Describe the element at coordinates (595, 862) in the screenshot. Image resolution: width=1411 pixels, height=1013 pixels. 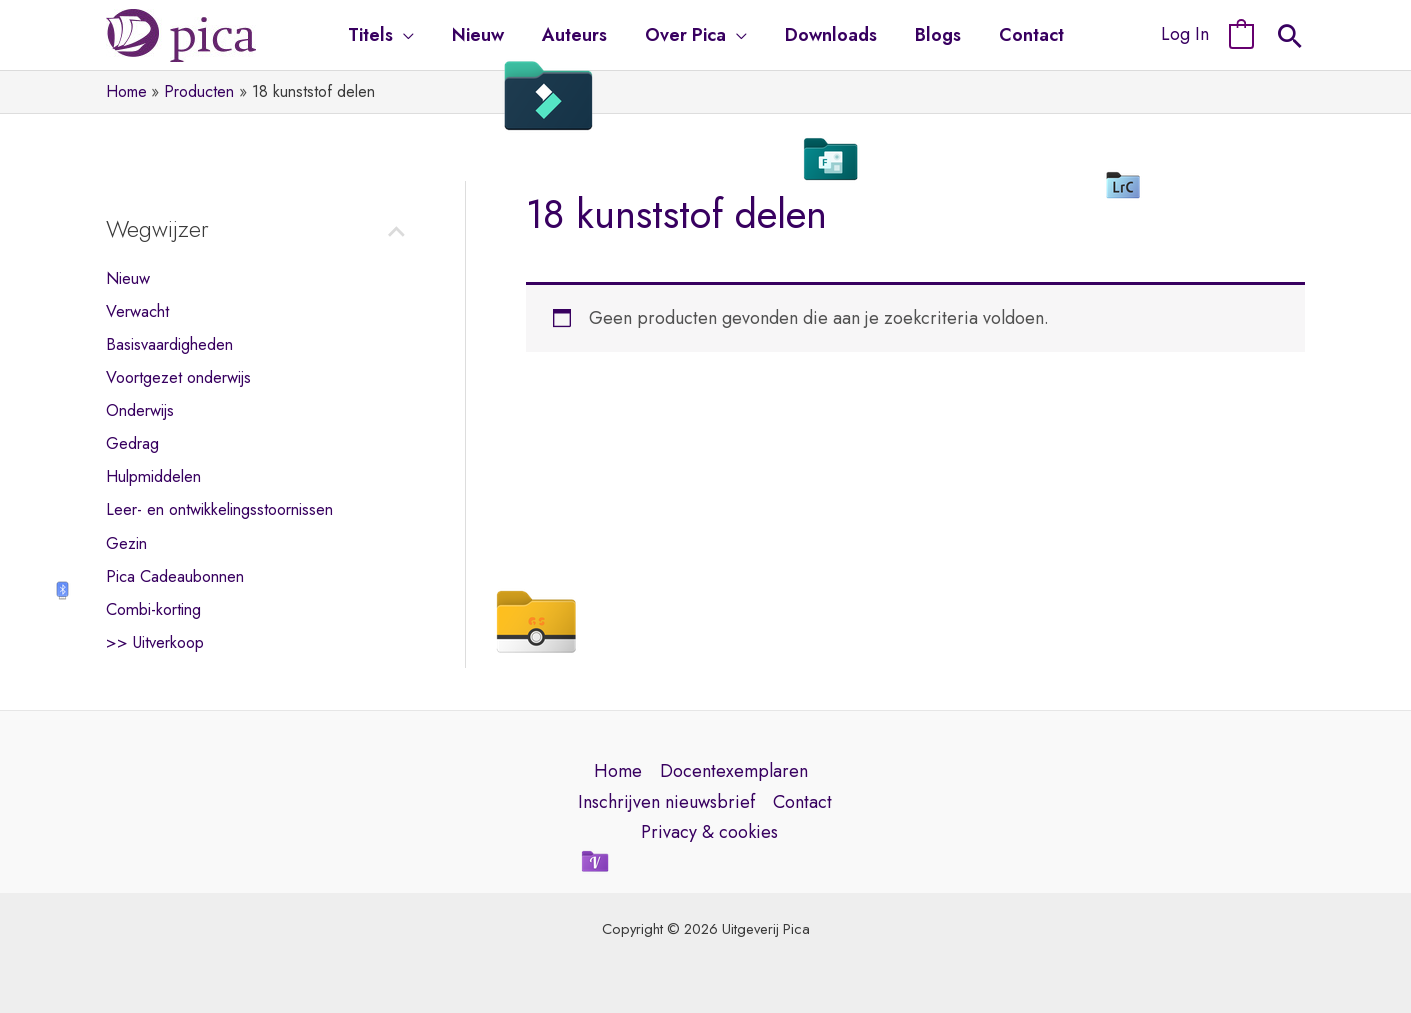
I see `open folder containing vala programming files` at that location.